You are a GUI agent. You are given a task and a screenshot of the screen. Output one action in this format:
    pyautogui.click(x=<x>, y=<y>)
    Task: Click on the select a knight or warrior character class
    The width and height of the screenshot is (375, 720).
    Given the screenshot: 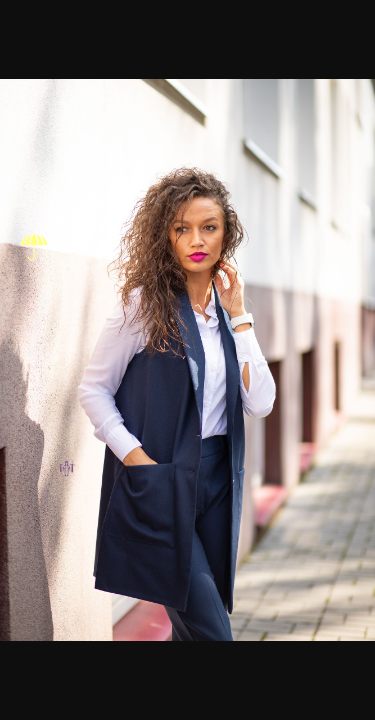 What is the action you would take?
    pyautogui.click(x=66, y=468)
    